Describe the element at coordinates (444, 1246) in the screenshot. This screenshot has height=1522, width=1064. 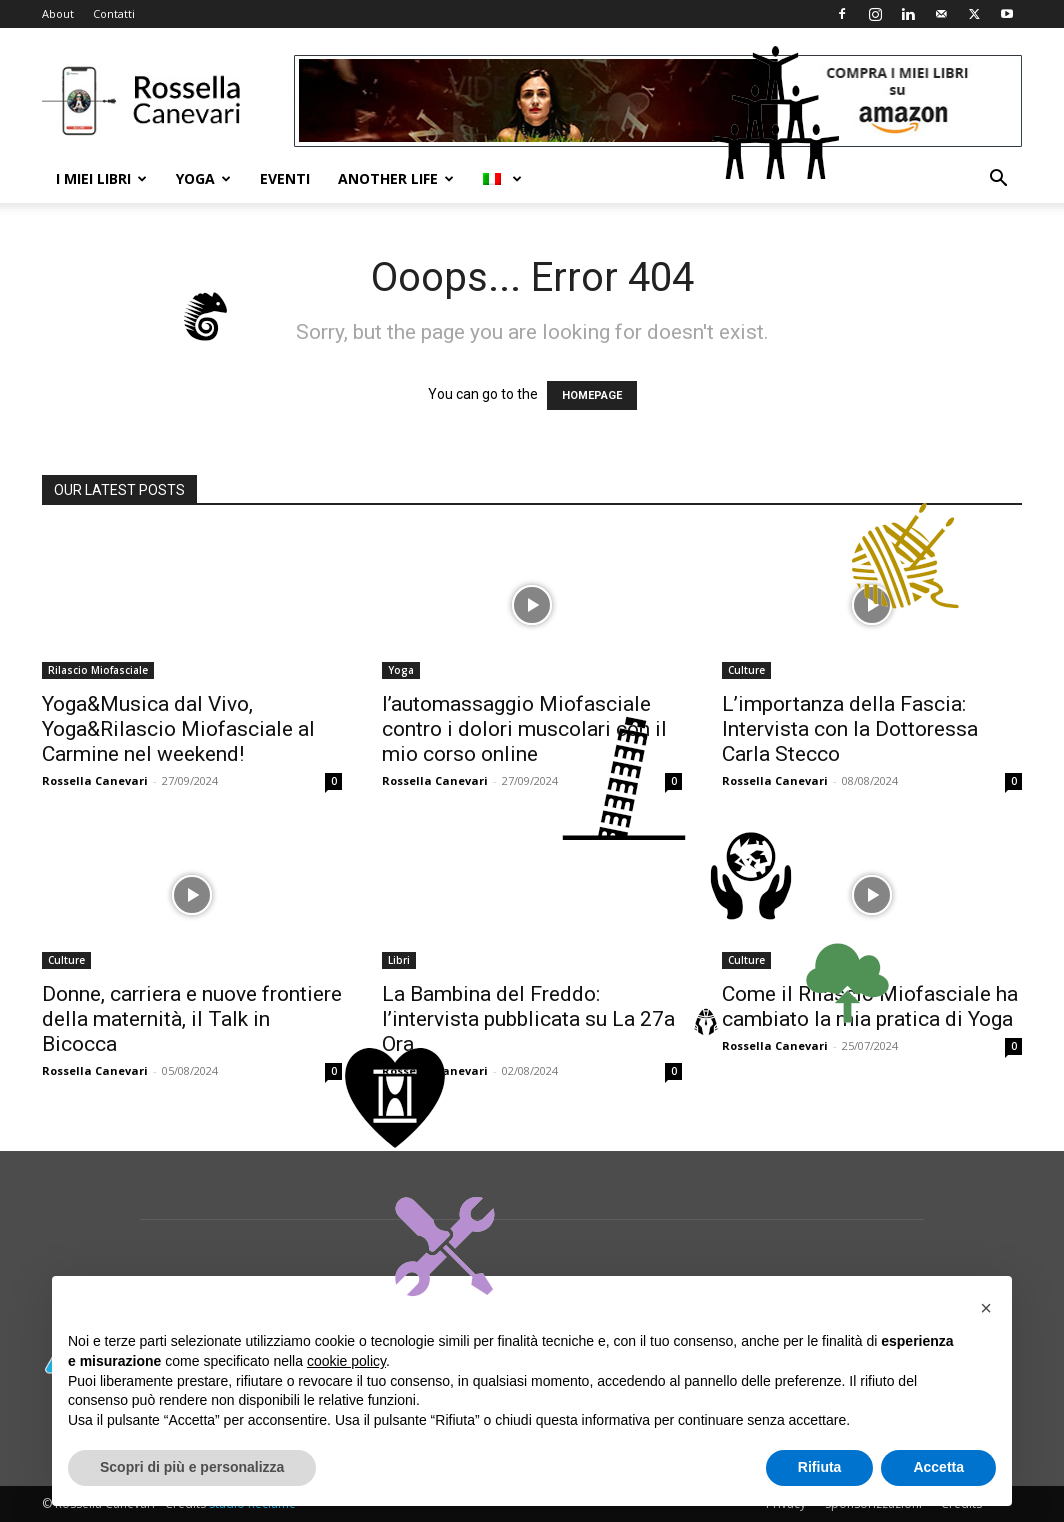
I see `access settings or configuration options` at that location.